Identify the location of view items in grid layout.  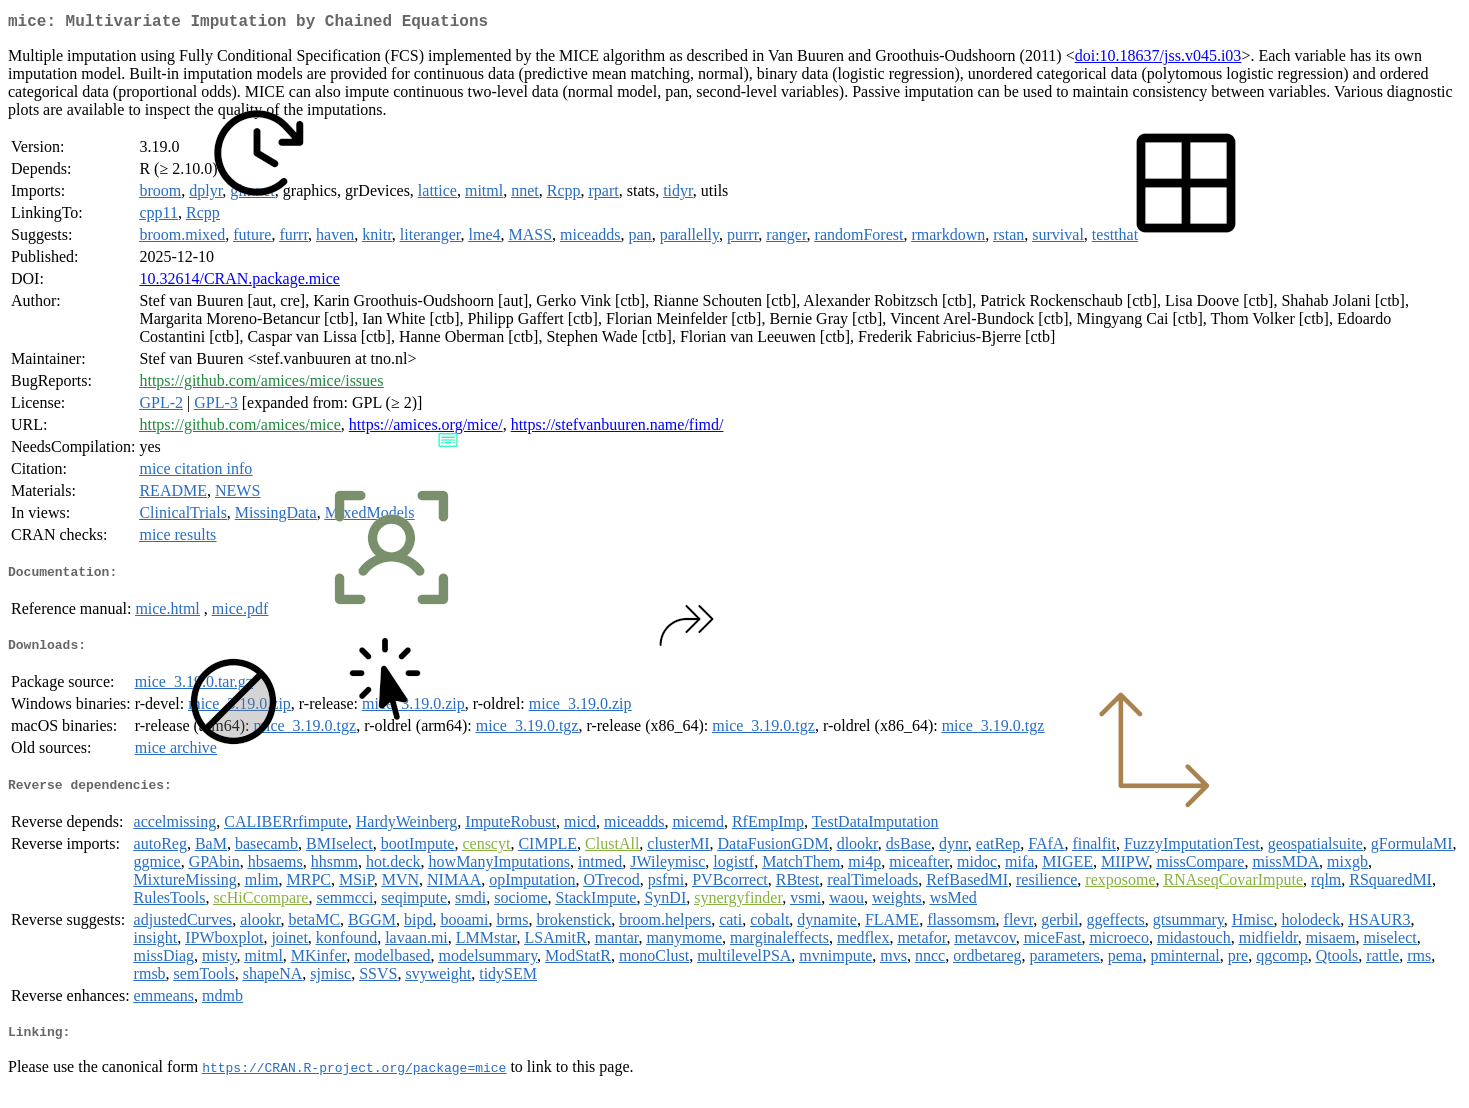
(1186, 183).